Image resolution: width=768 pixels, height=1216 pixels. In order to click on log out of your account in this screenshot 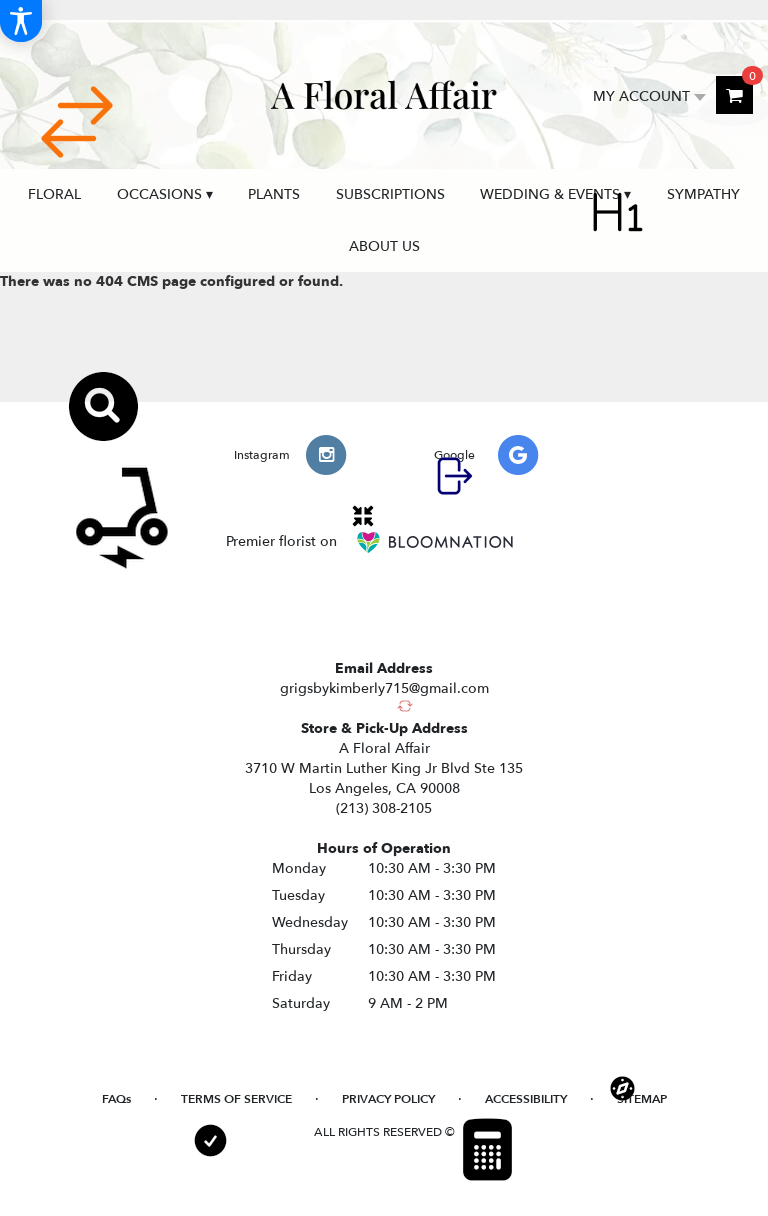, I will do `click(452, 476)`.